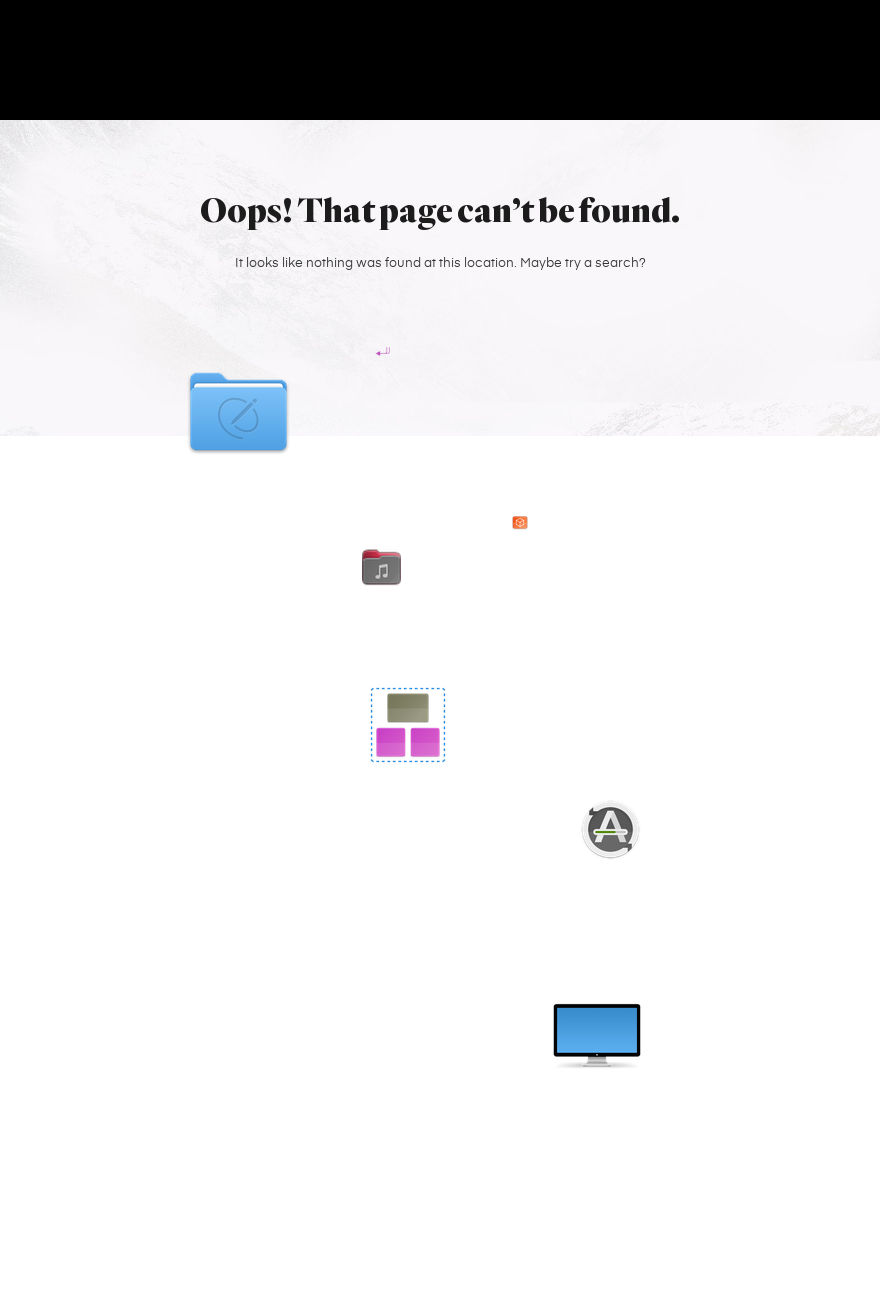 The width and height of the screenshot is (880, 1290). What do you see at coordinates (238, 411) in the screenshot?
I see `open your art and design files folder` at bounding box center [238, 411].